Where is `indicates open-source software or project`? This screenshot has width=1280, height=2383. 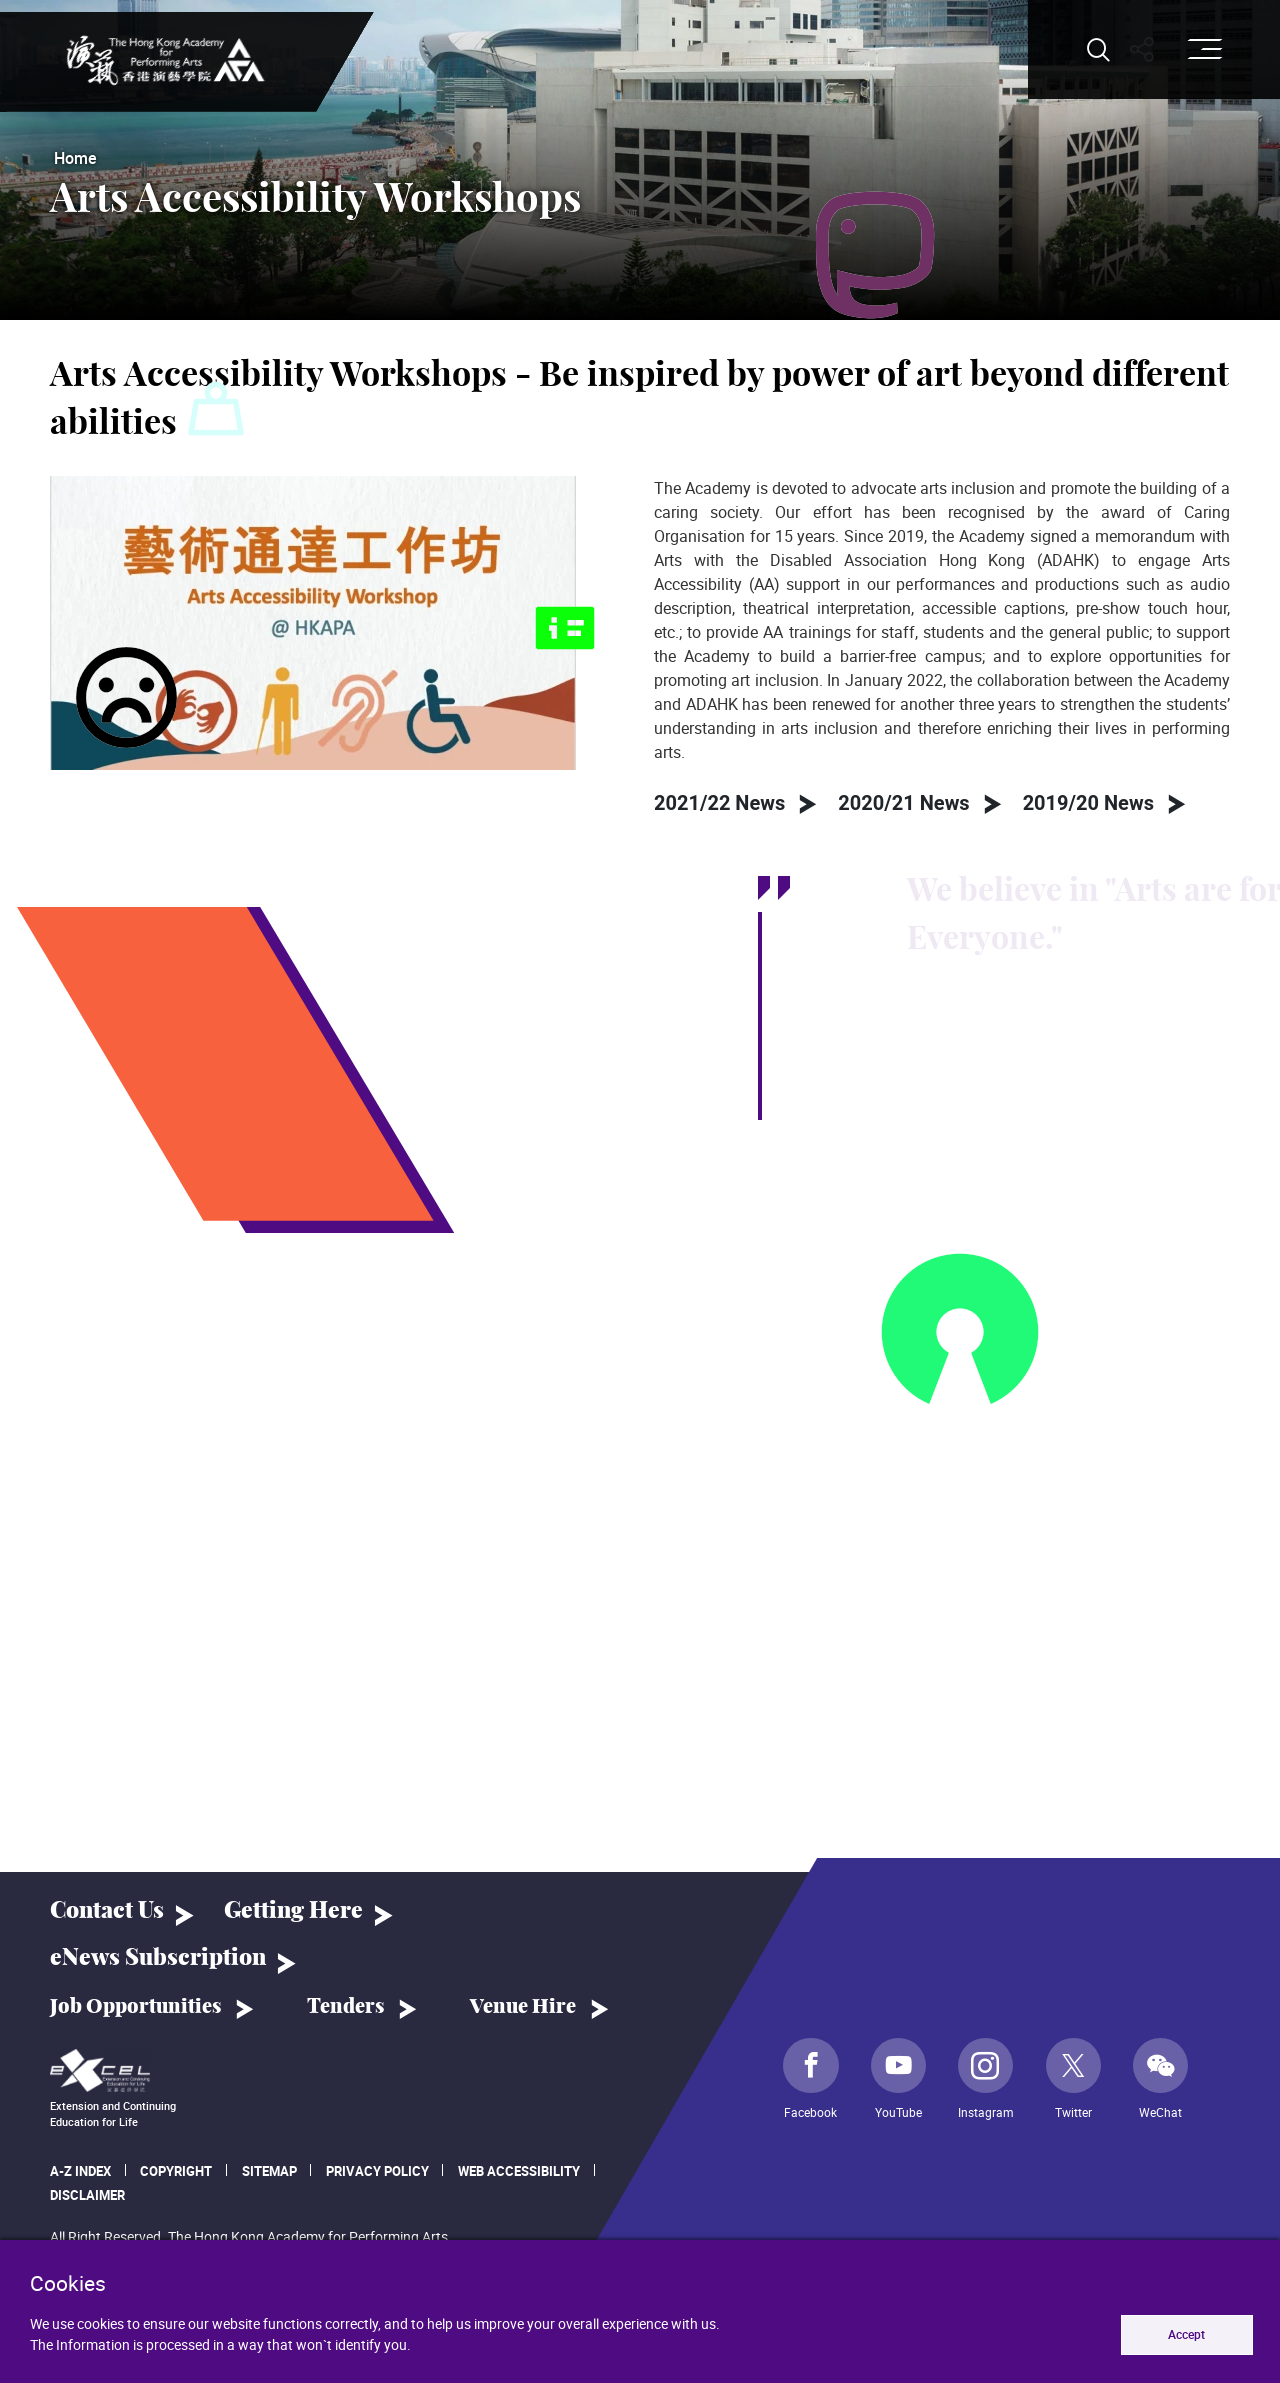 indicates open-source software or project is located at coordinates (960, 1332).